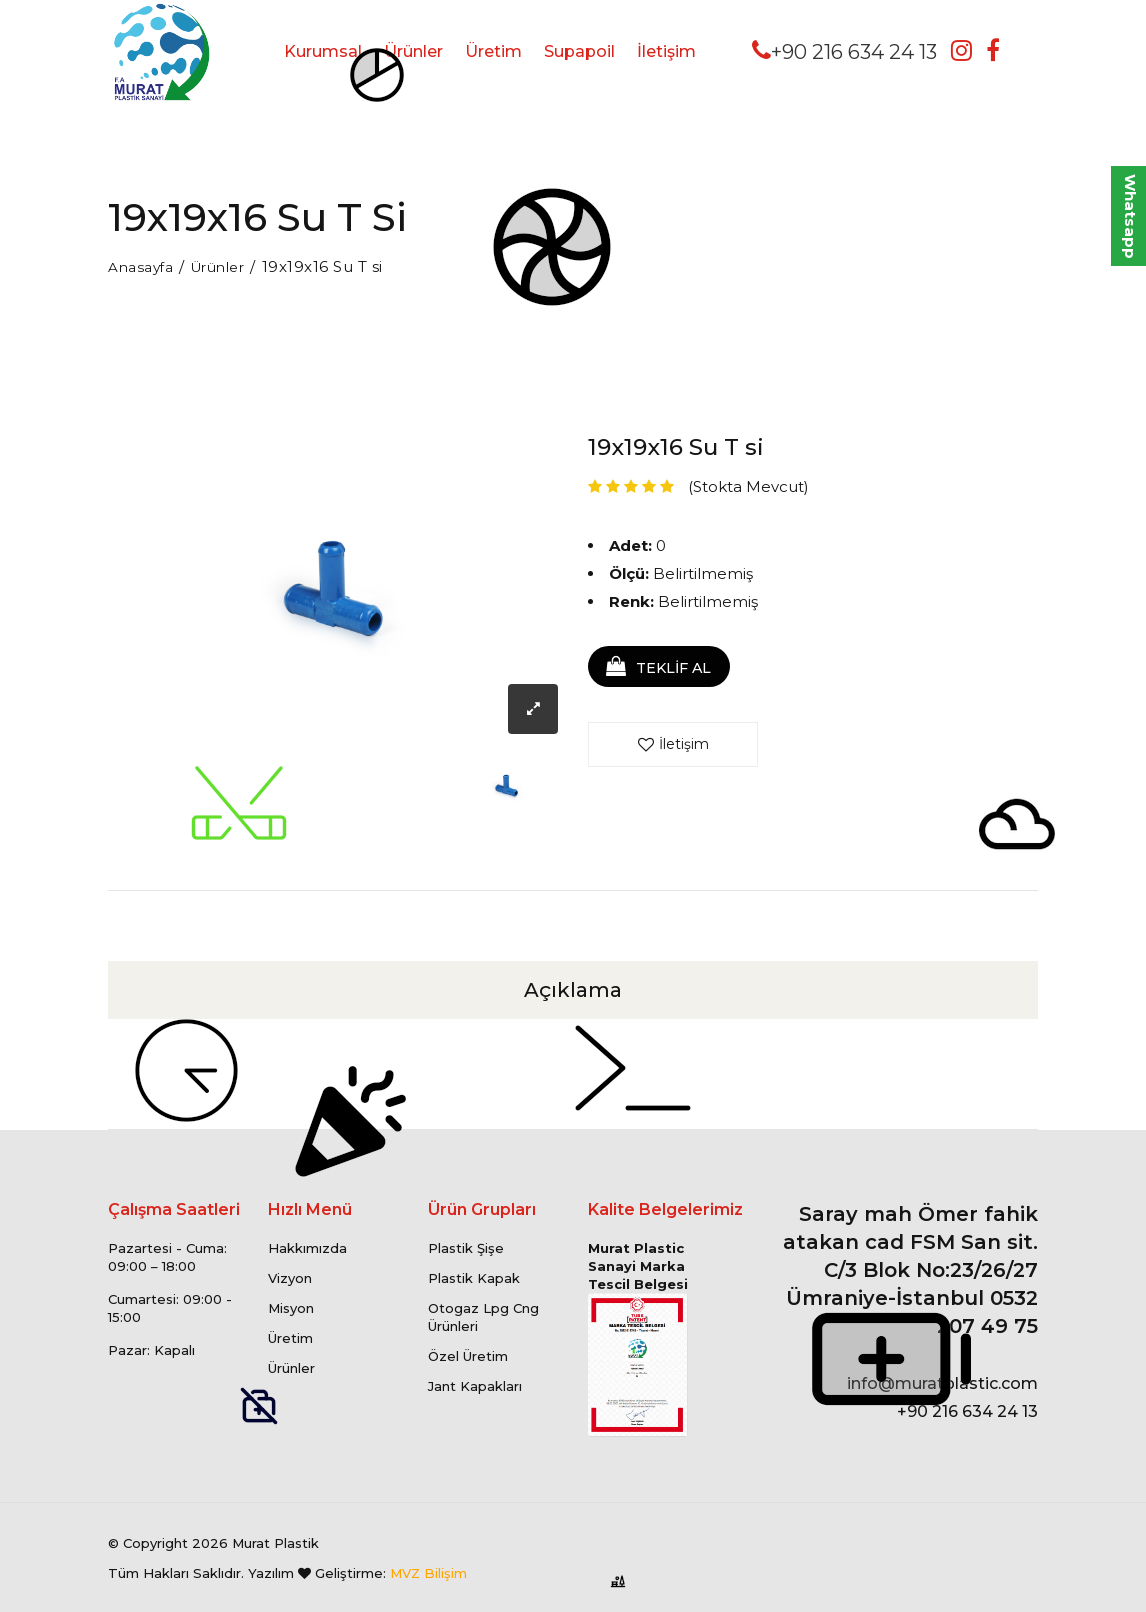 The width and height of the screenshot is (1146, 1612). What do you see at coordinates (377, 75) in the screenshot?
I see `view analytics or statistics breakdown` at bounding box center [377, 75].